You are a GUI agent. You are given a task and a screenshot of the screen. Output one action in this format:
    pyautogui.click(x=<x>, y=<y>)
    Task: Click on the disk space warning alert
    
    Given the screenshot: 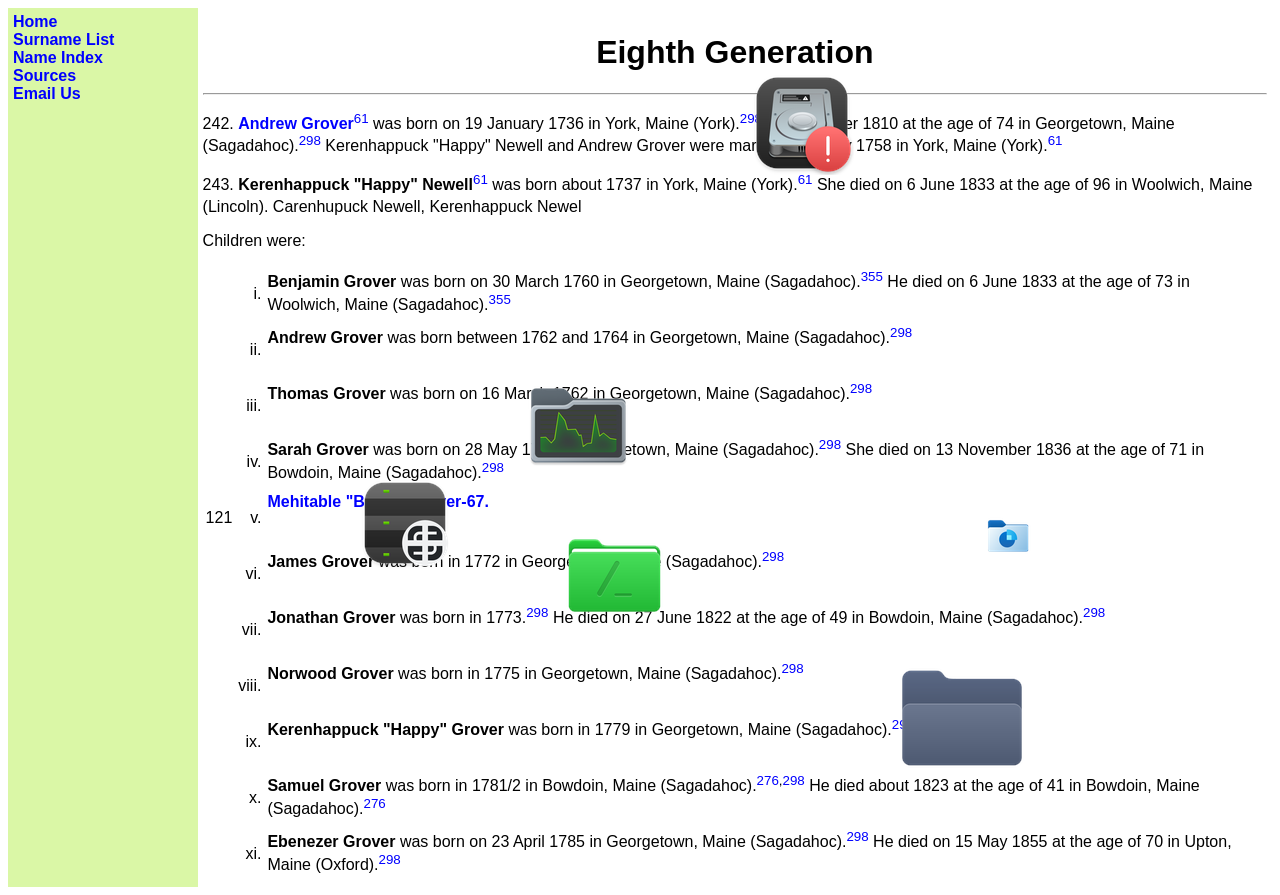 What is the action you would take?
    pyautogui.click(x=802, y=123)
    